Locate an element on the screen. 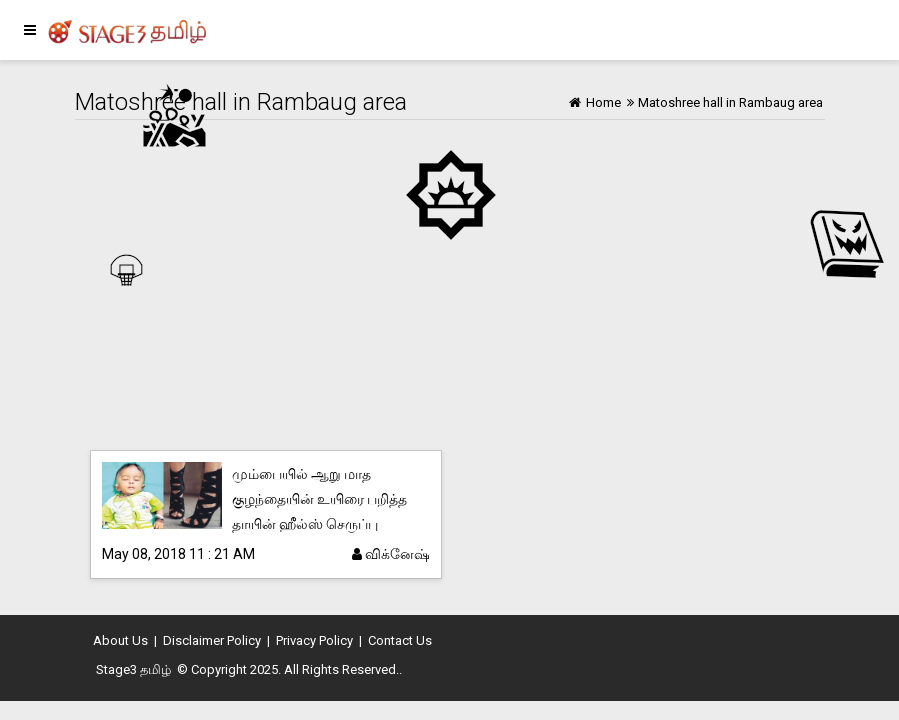 This screenshot has width=899, height=720. indicates a blocked or restricted area is located at coordinates (174, 115).